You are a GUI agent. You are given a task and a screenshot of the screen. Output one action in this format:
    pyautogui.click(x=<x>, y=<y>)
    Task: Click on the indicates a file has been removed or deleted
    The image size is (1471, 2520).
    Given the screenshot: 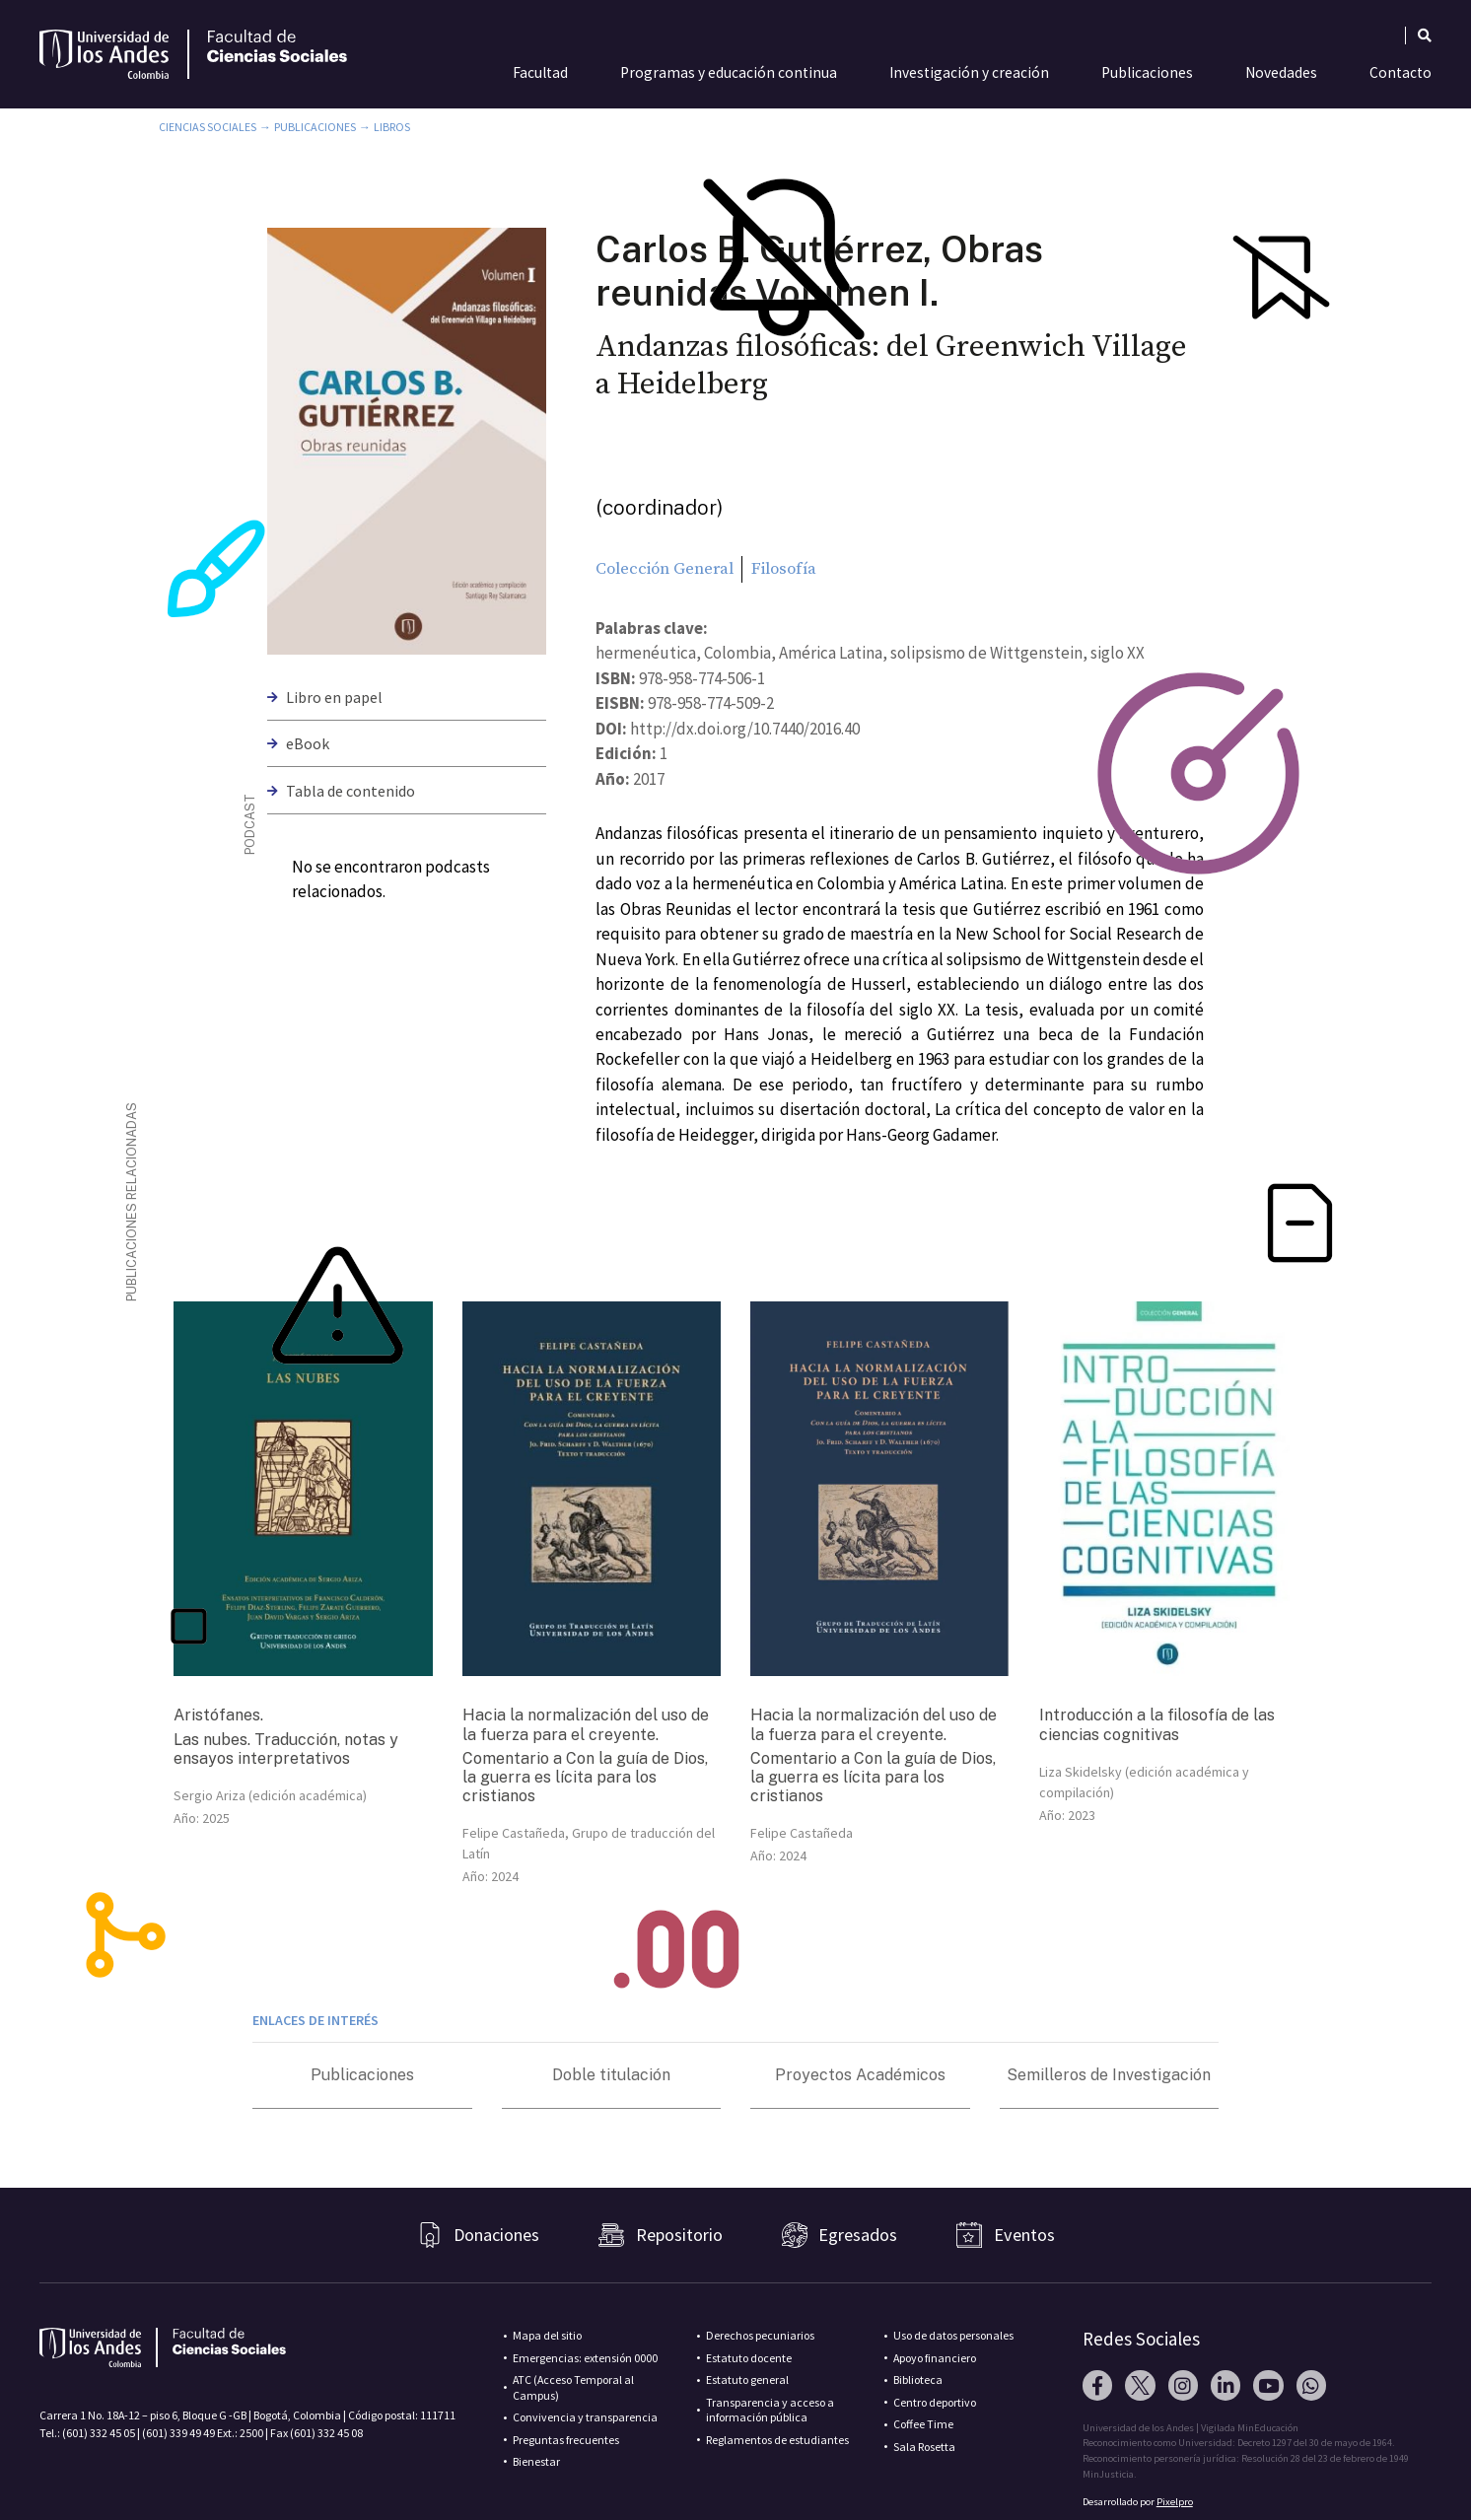 What is the action you would take?
    pyautogui.click(x=1299, y=1223)
    